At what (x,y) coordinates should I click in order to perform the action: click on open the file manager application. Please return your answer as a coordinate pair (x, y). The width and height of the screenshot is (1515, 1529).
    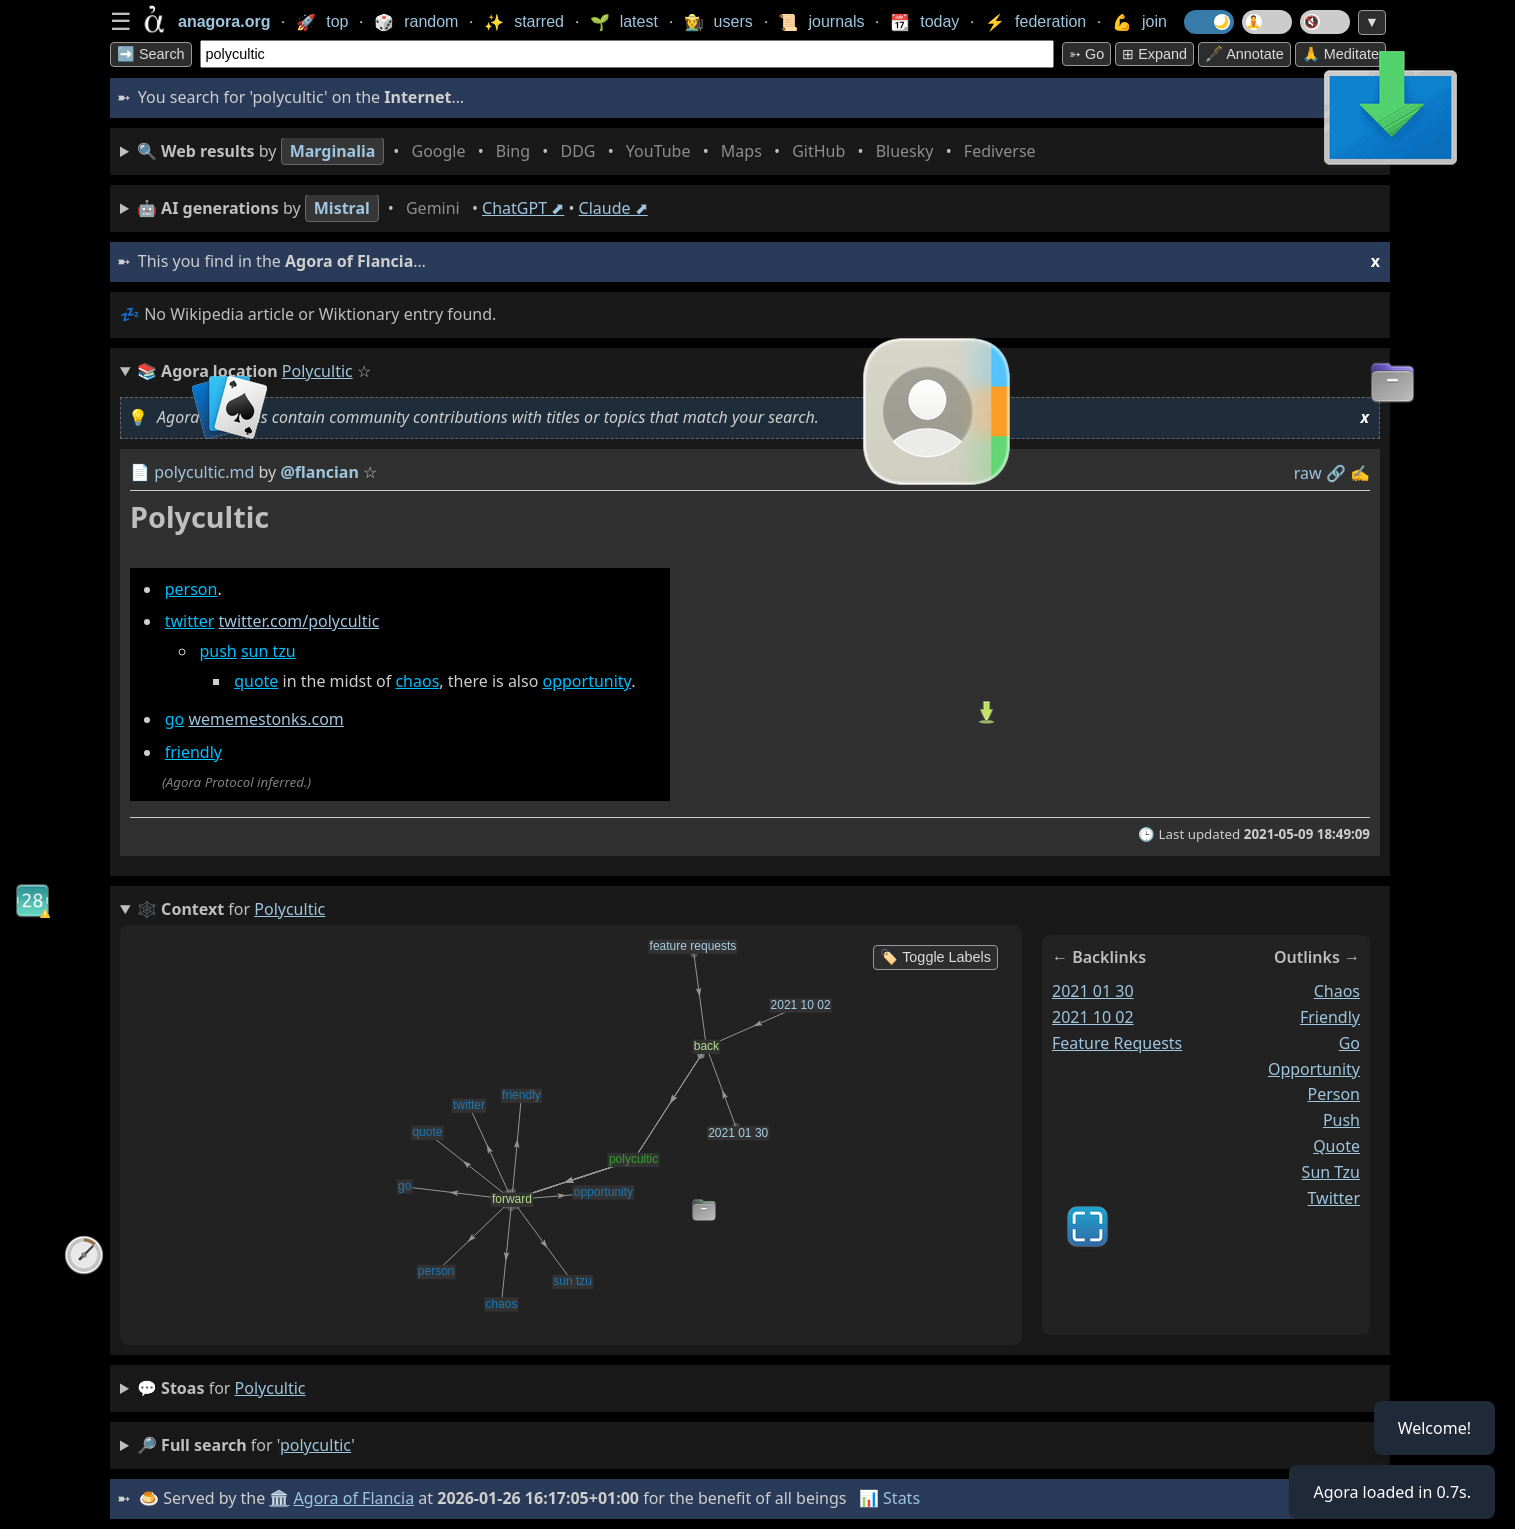
    Looking at the image, I should click on (1392, 382).